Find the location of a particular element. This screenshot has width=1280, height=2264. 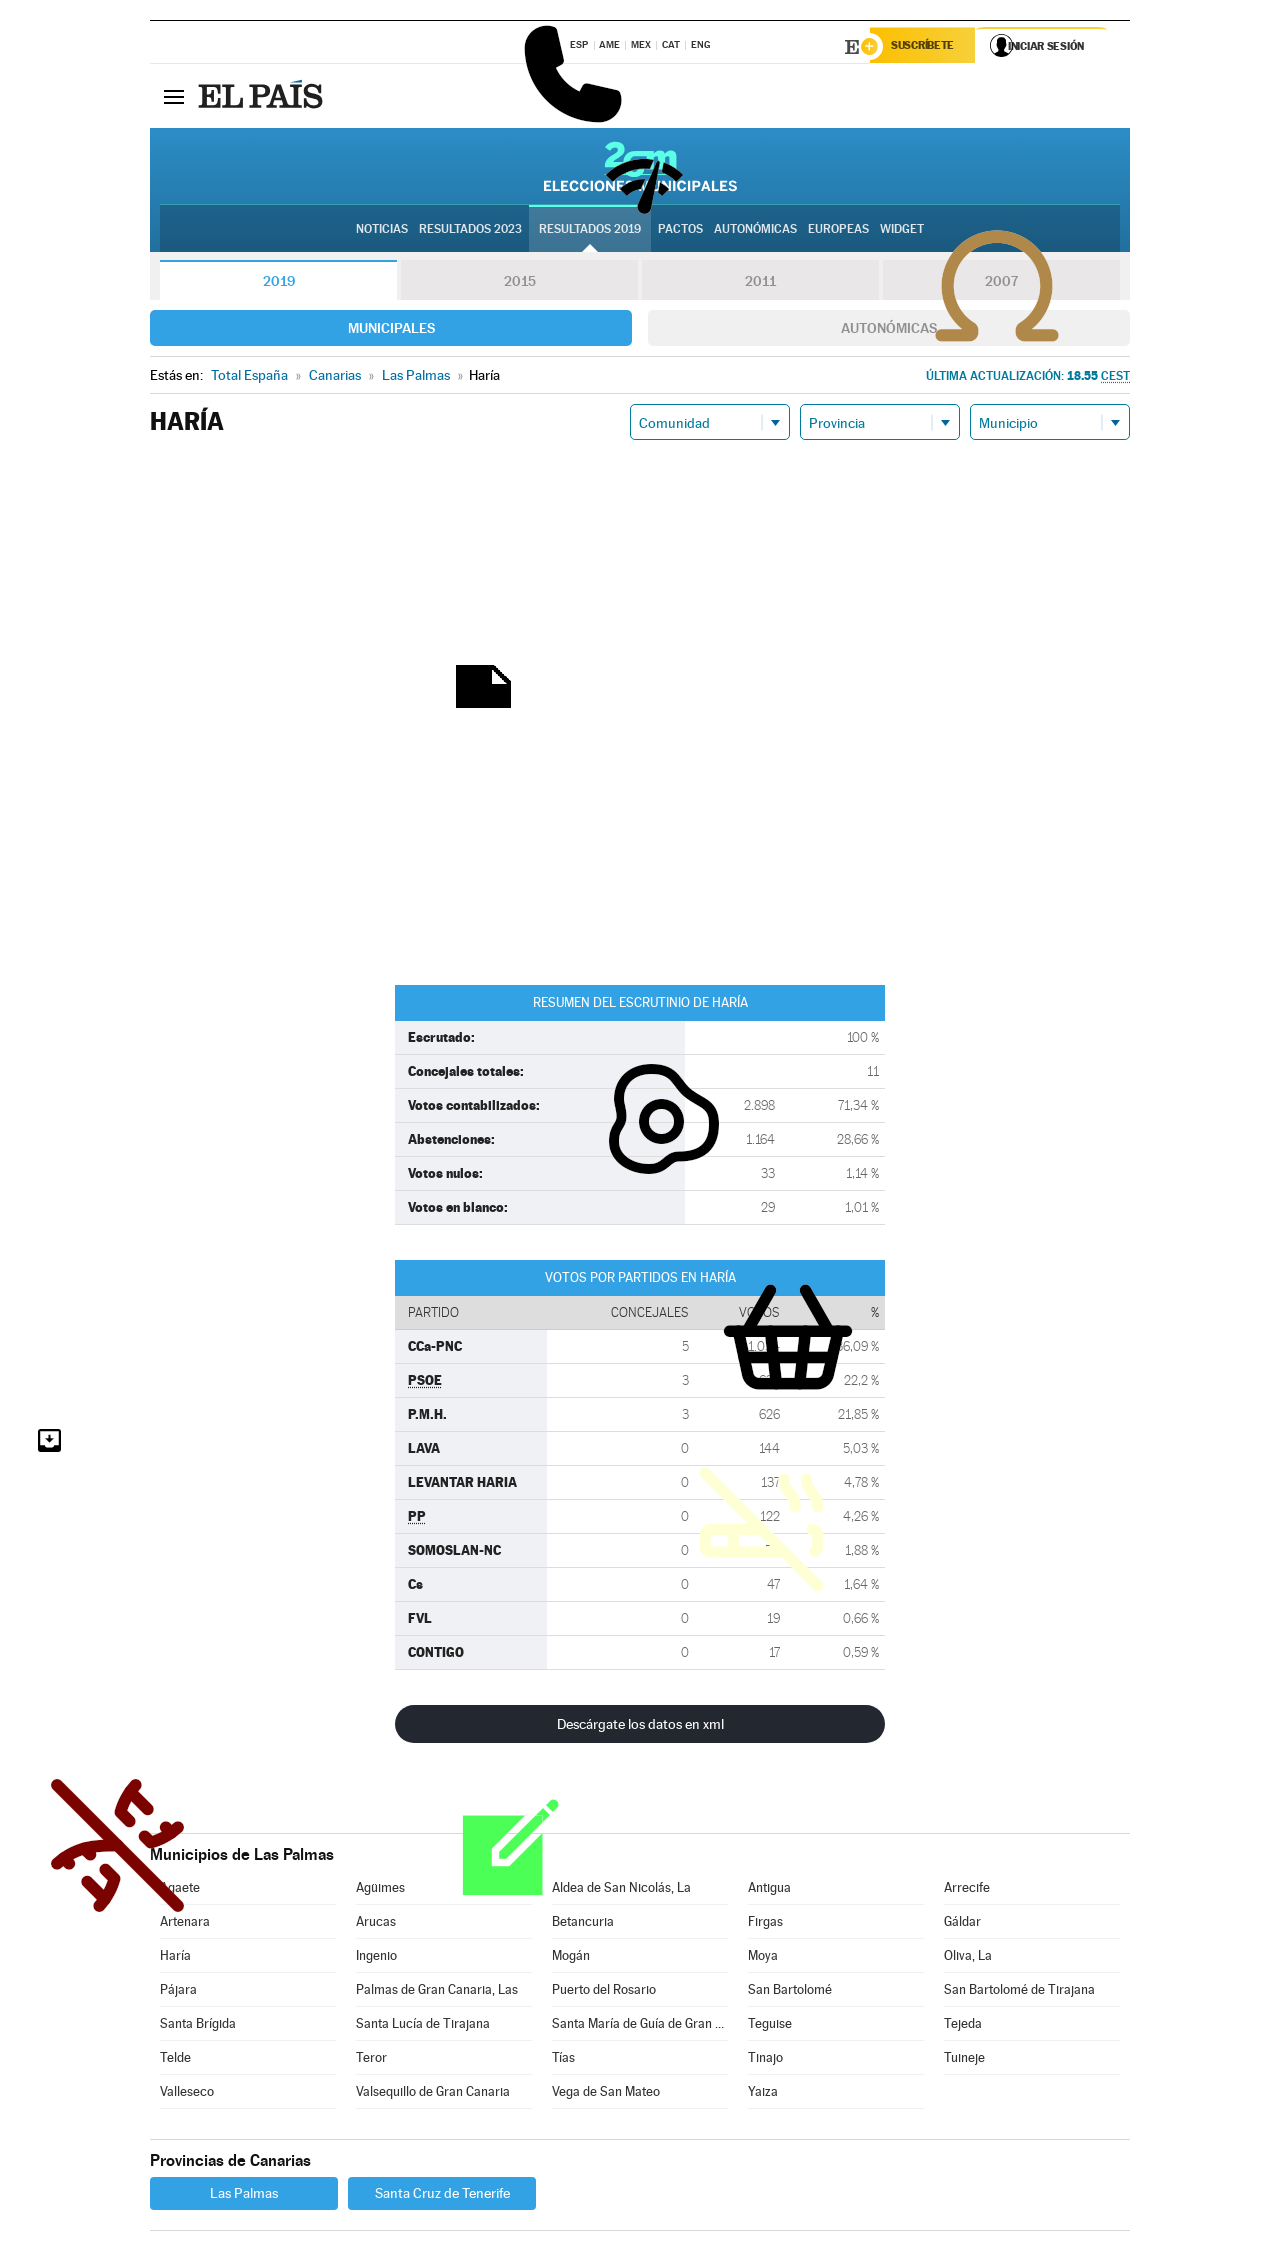

disable genetic or DNA-related features is located at coordinates (117, 1845).